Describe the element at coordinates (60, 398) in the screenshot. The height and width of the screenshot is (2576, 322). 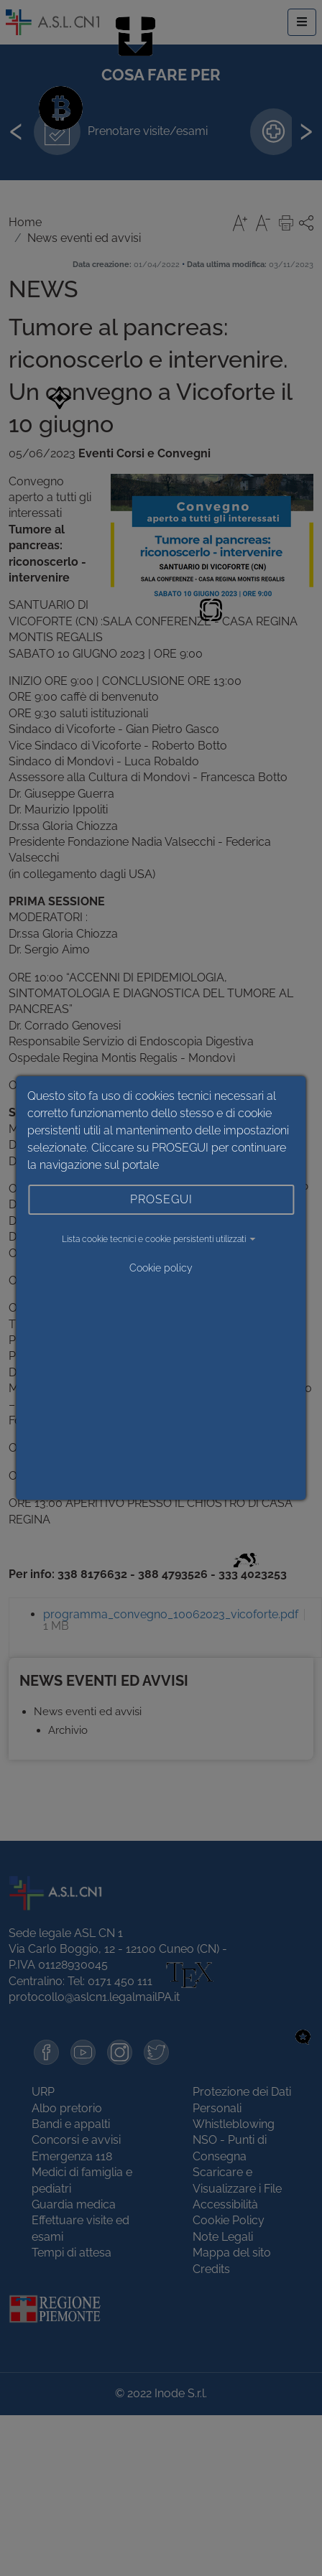
I see `openmined logo - an open-source privacy-focused AI platform` at that location.